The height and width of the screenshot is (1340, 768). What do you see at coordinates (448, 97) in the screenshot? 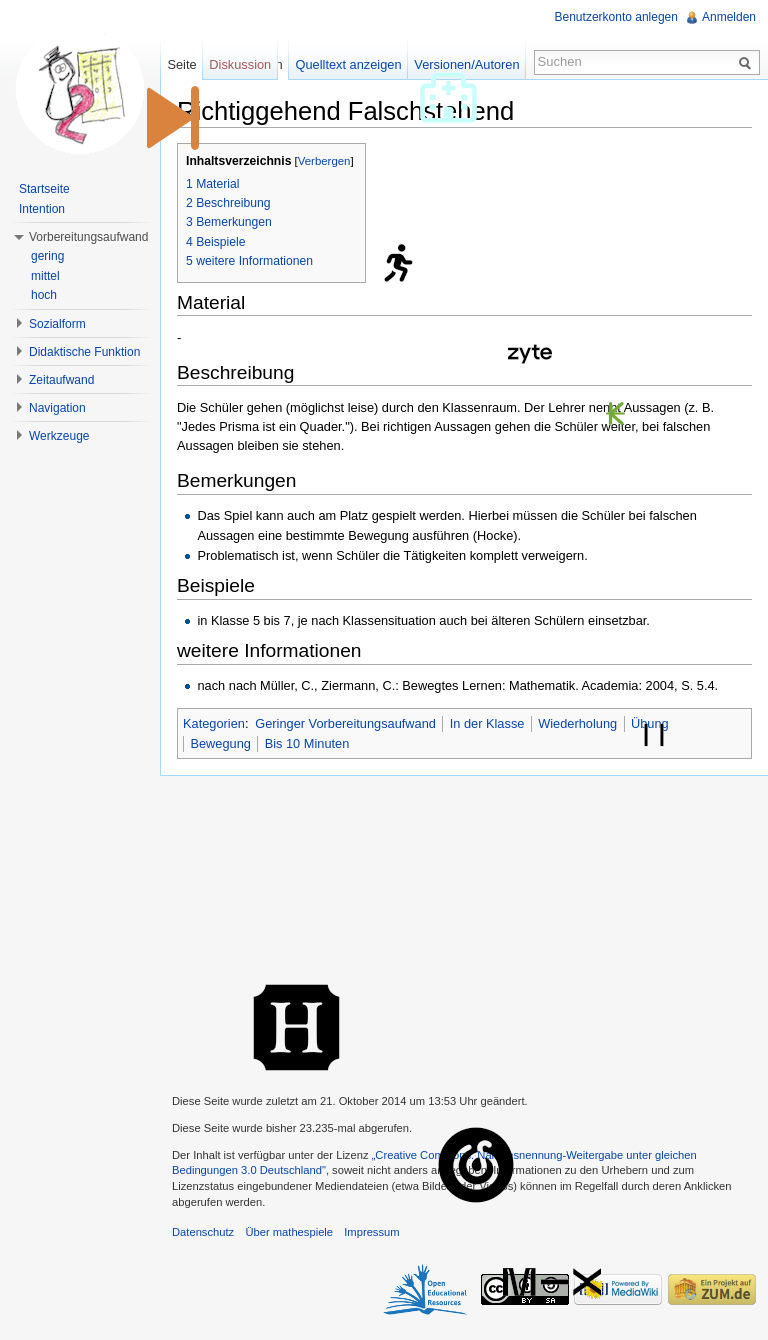
I see `view nearby hospitals or medical facilities` at bounding box center [448, 97].